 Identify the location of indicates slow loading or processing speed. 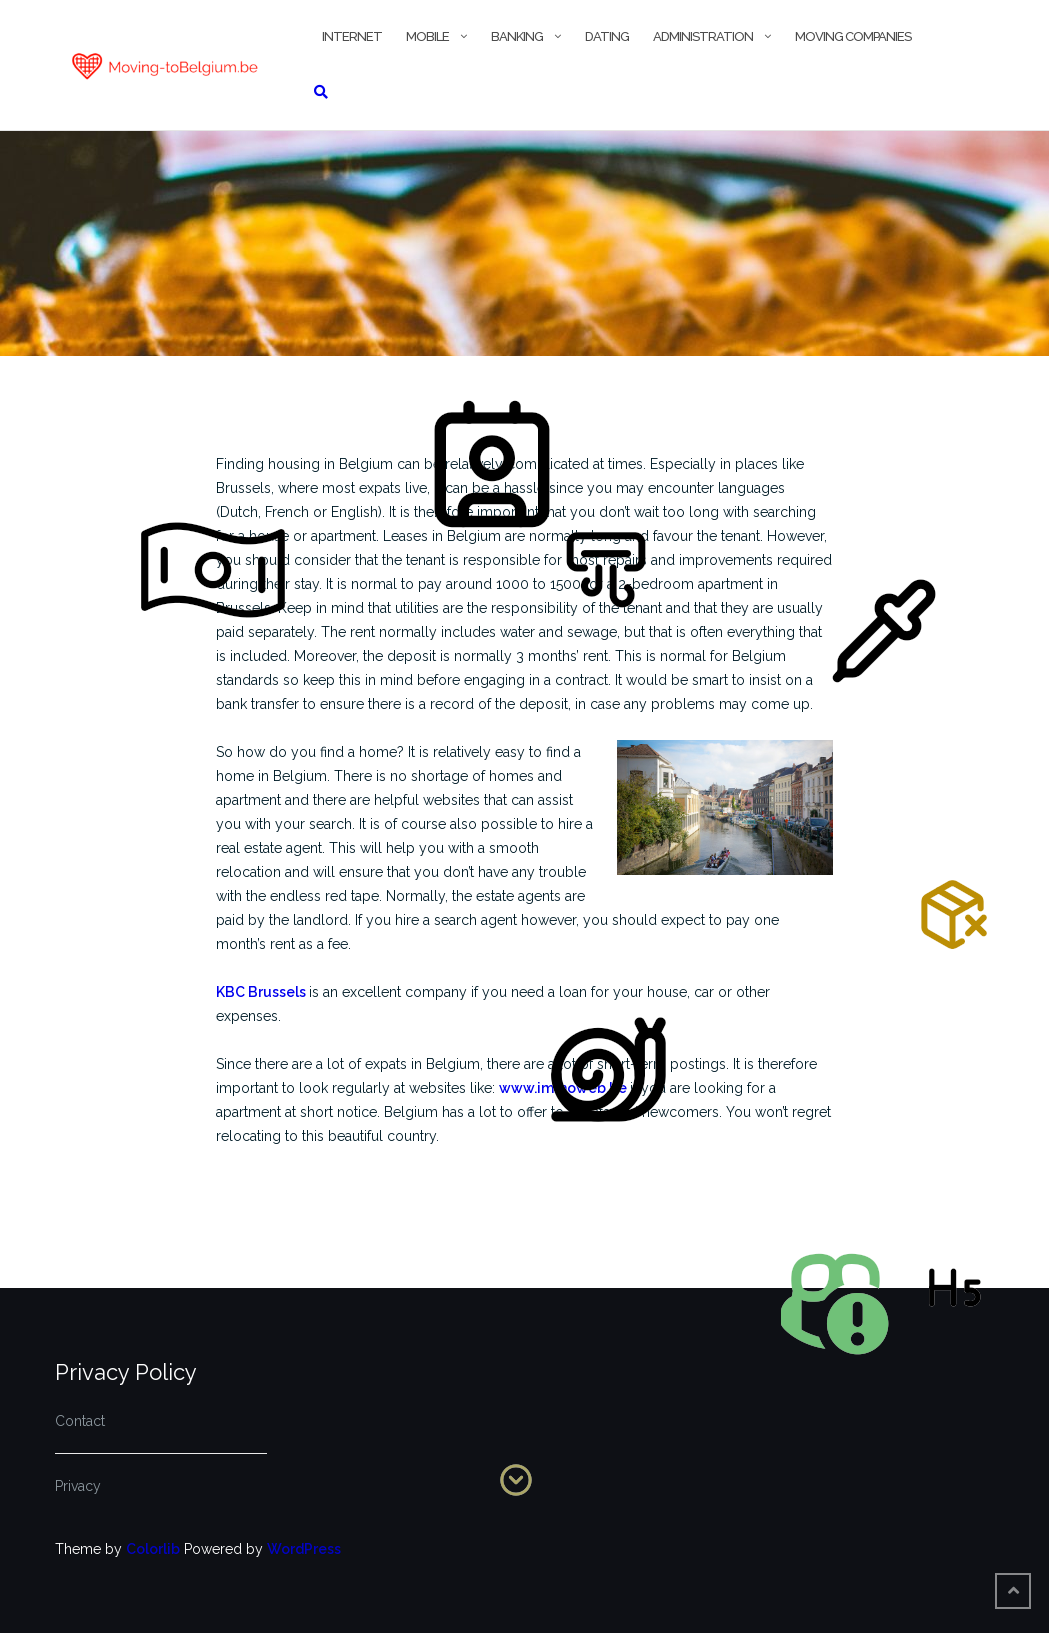
(608, 1069).